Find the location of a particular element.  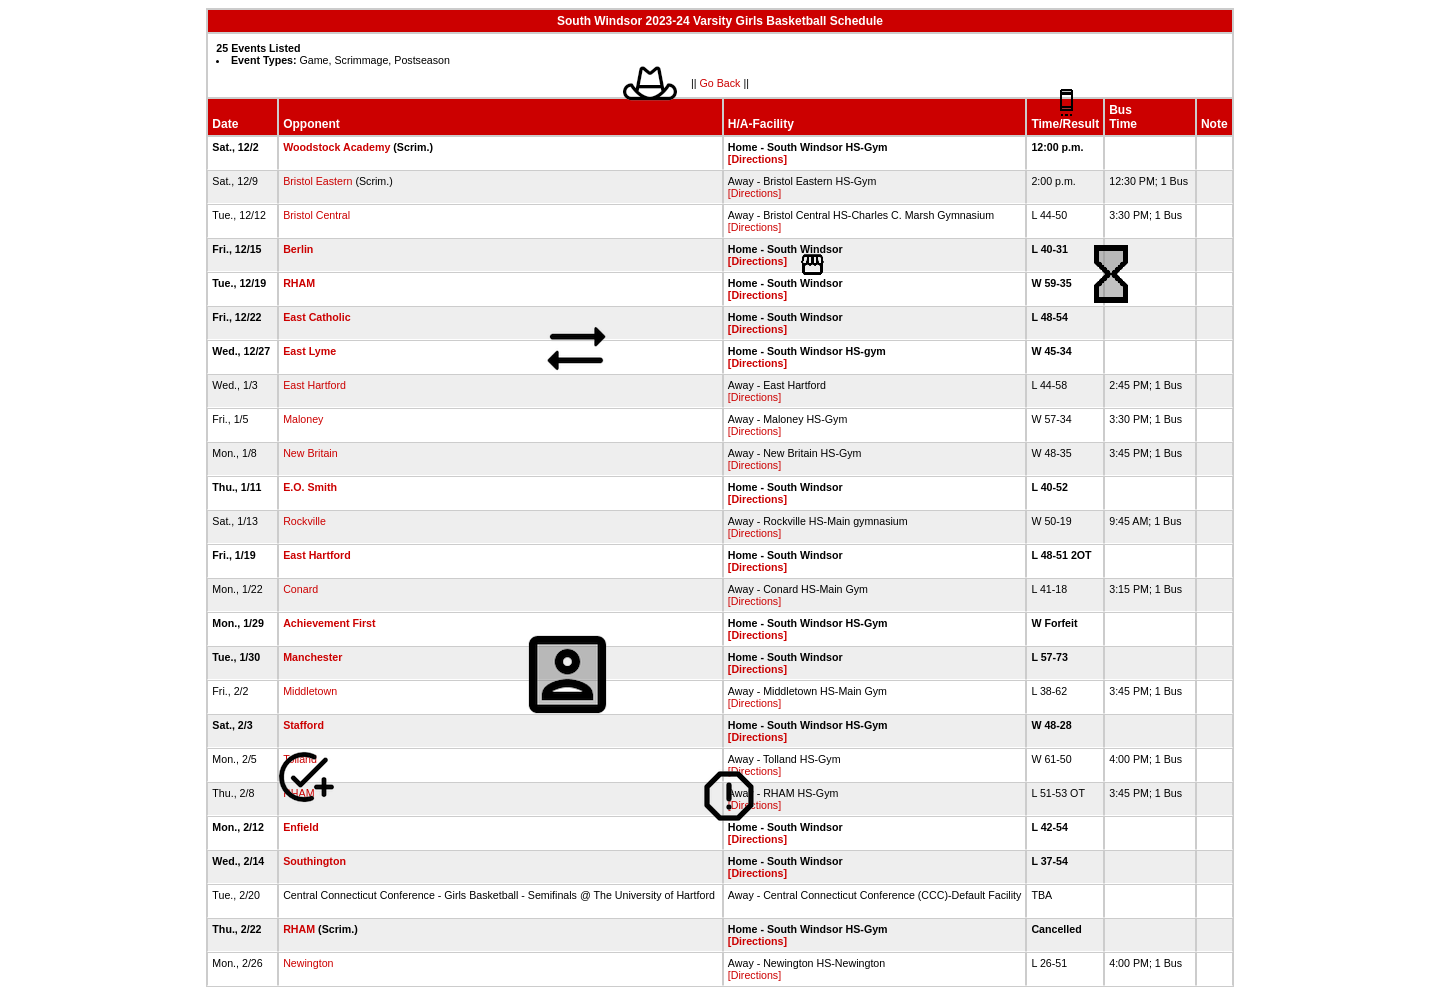

switch to portrait orientation mode is located at coordinates (567, 674).